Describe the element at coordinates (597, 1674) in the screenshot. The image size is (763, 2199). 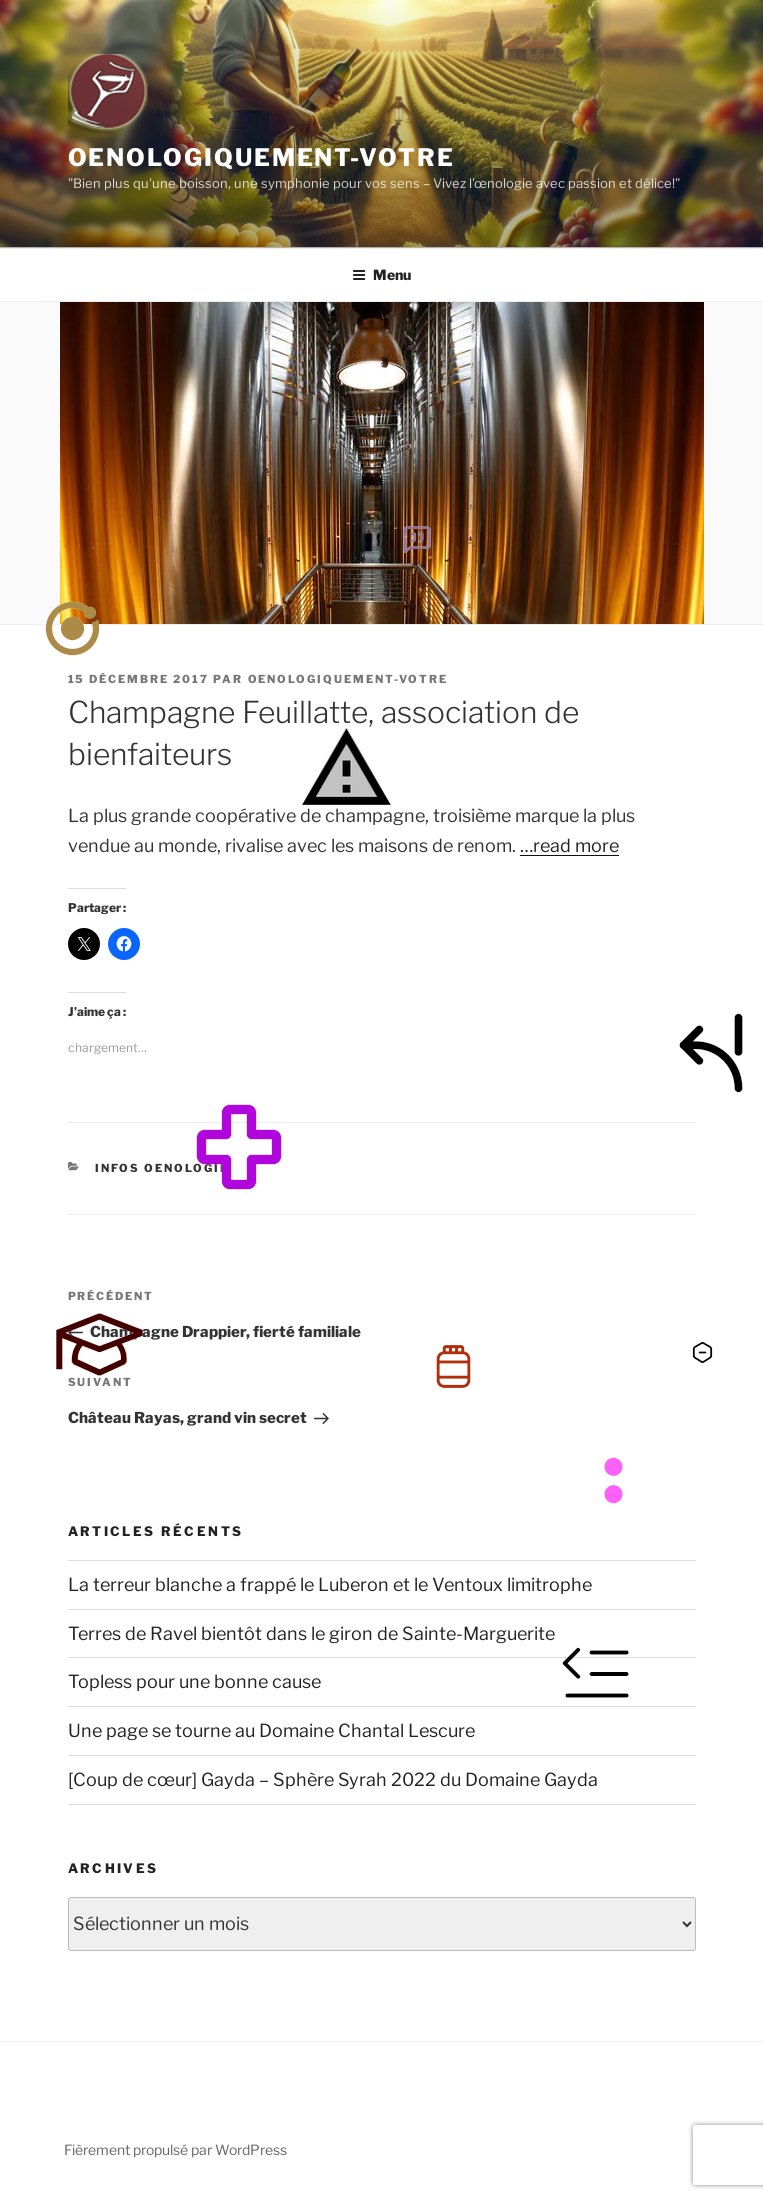
I see `decrease text indentation` at that location.